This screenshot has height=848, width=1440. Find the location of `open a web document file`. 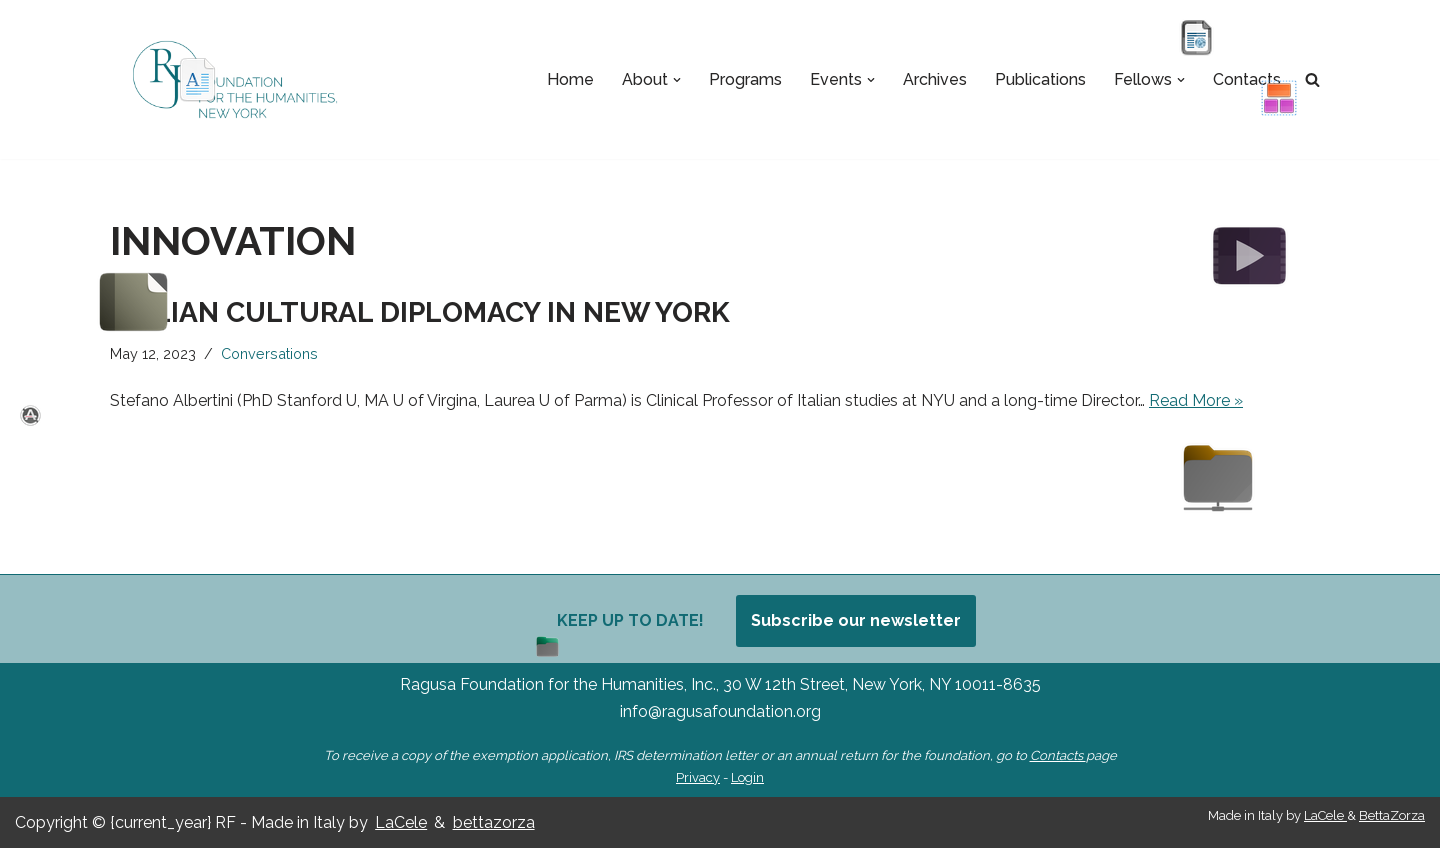

open a web document file is located at coordinates (1196, 37).